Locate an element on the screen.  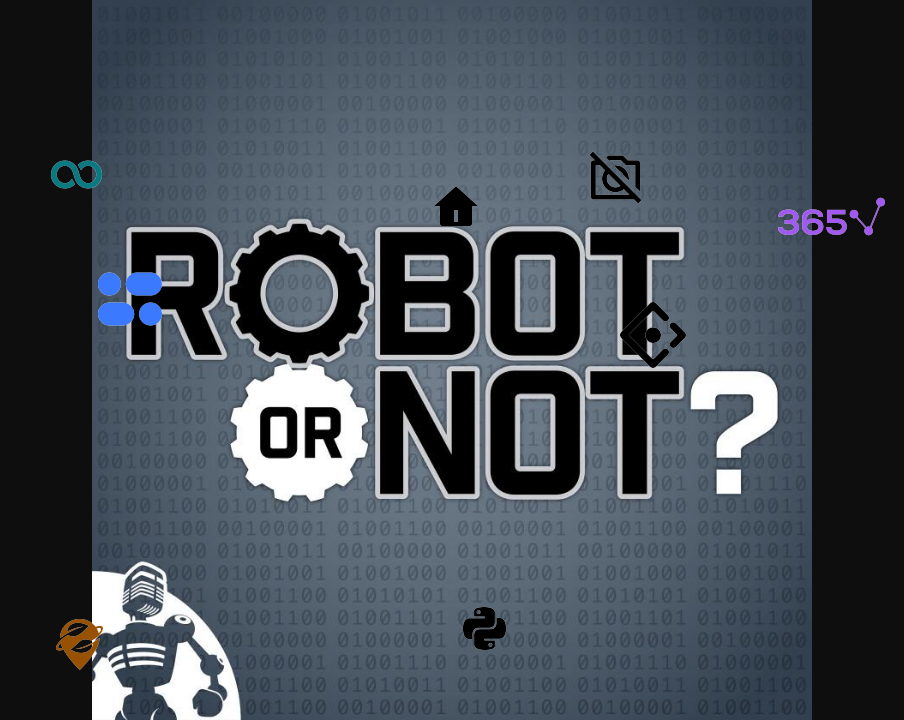
camera is disabled or turned off is located at coordinates (615, 177).